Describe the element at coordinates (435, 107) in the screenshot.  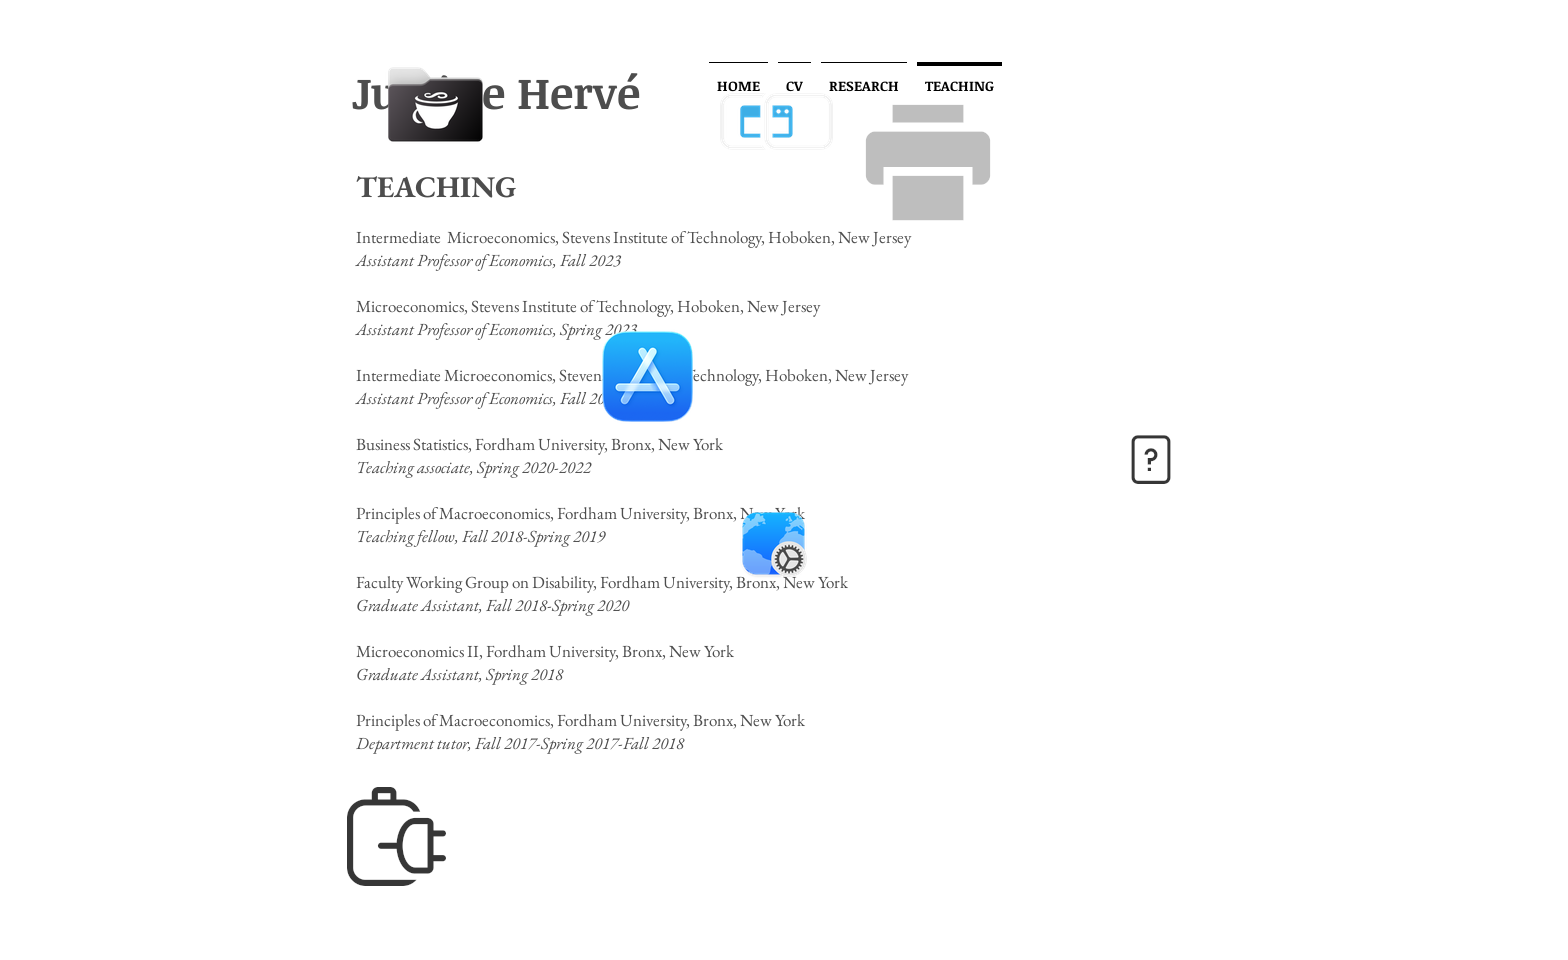
I see `folder containing coffeescript project files` at that location.